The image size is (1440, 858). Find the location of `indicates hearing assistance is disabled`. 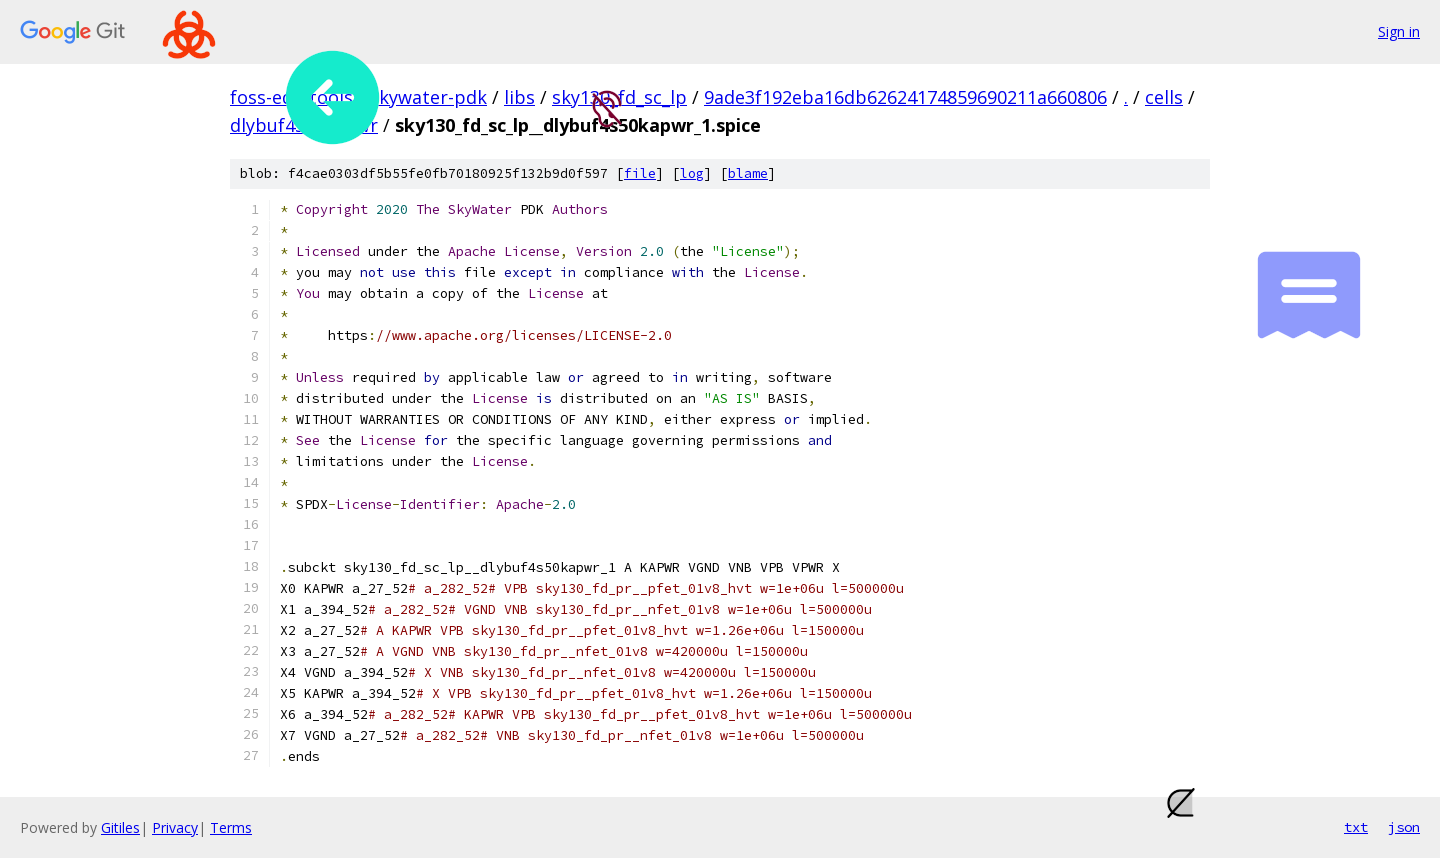

indicates hearing assistance is disabled is located at coordinates (607, 109).